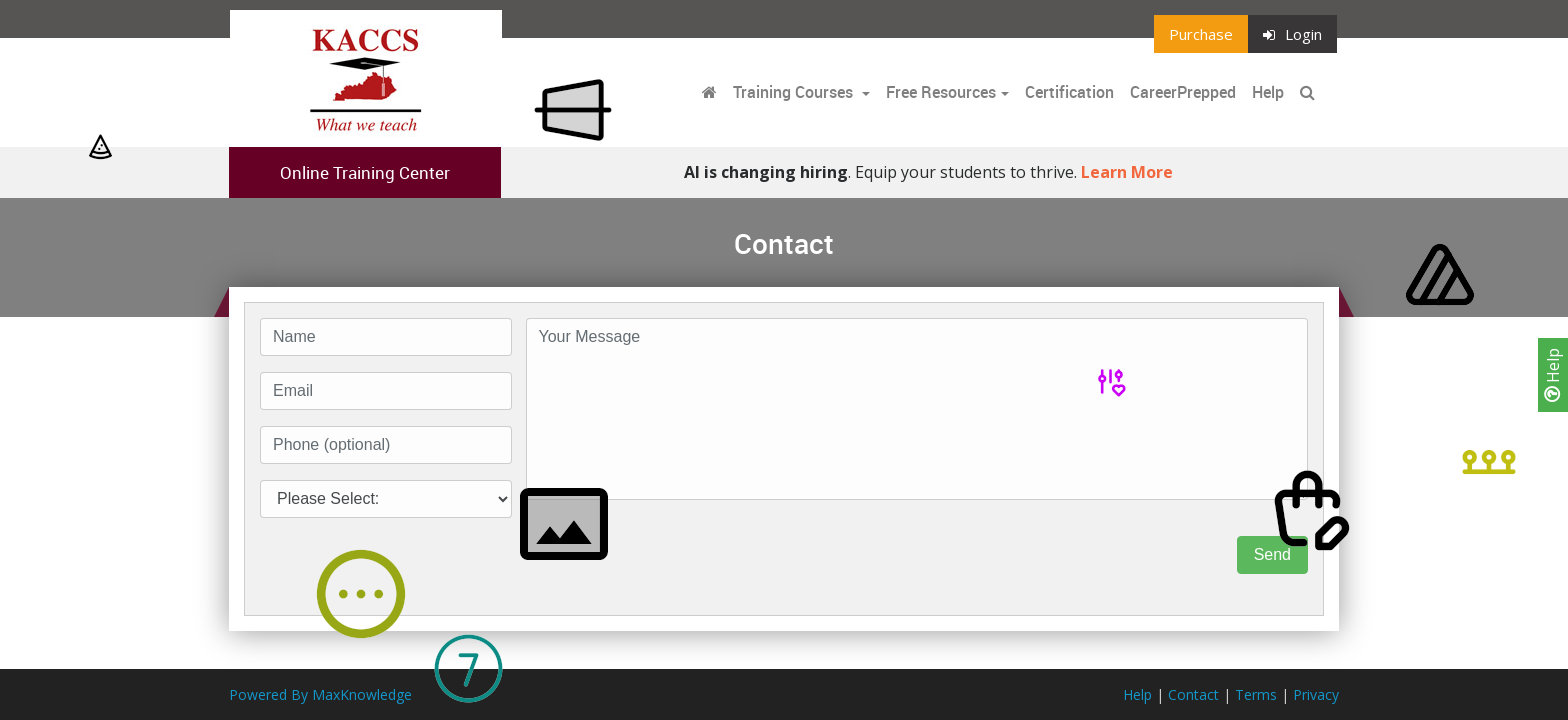 The height and width of the screenshot is (720, 1568). I want to click on customize favorite or liked item settings, so click(1110, 381).